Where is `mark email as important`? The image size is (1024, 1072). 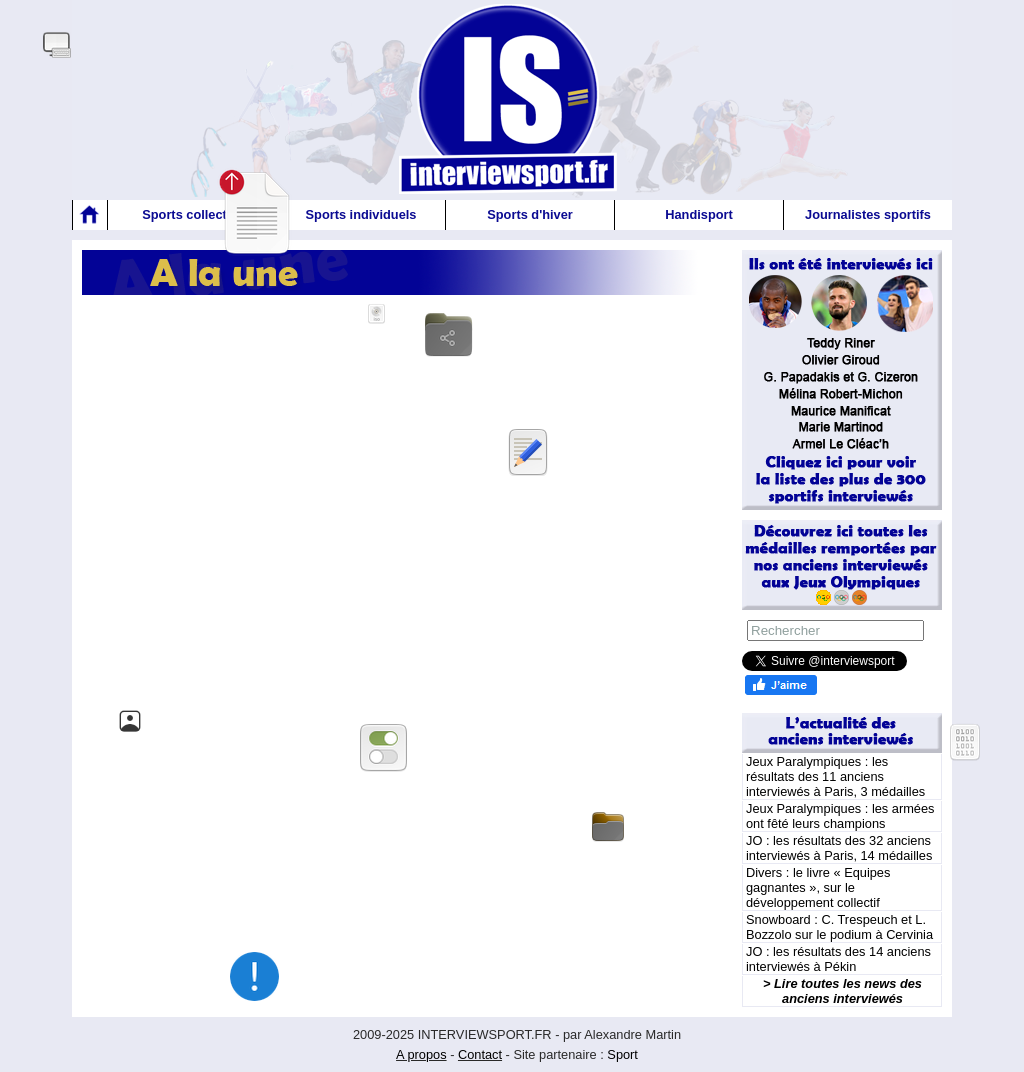
mark email as important is located at coordinates (254, 976).